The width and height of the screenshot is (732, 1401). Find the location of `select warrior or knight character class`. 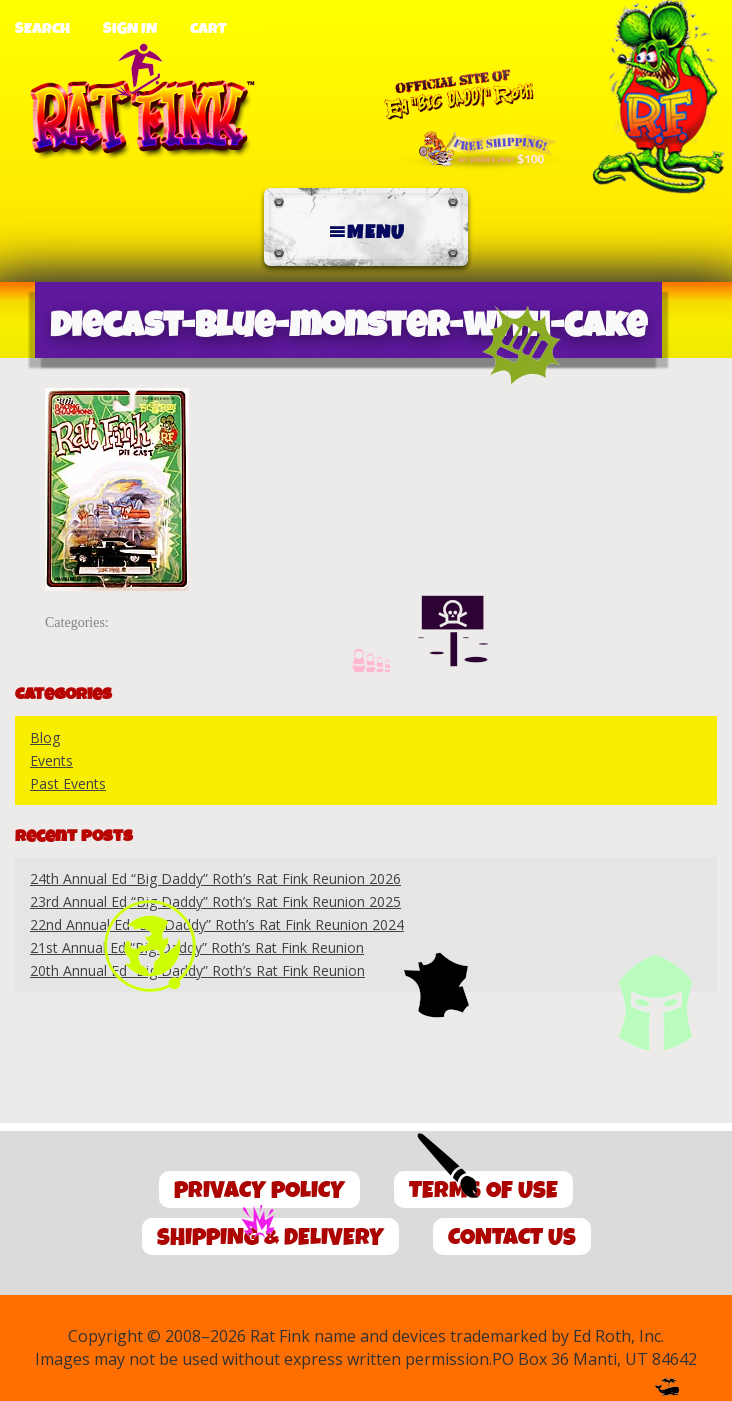

select warrior or knight character class is located at coordinates (655, 1004).